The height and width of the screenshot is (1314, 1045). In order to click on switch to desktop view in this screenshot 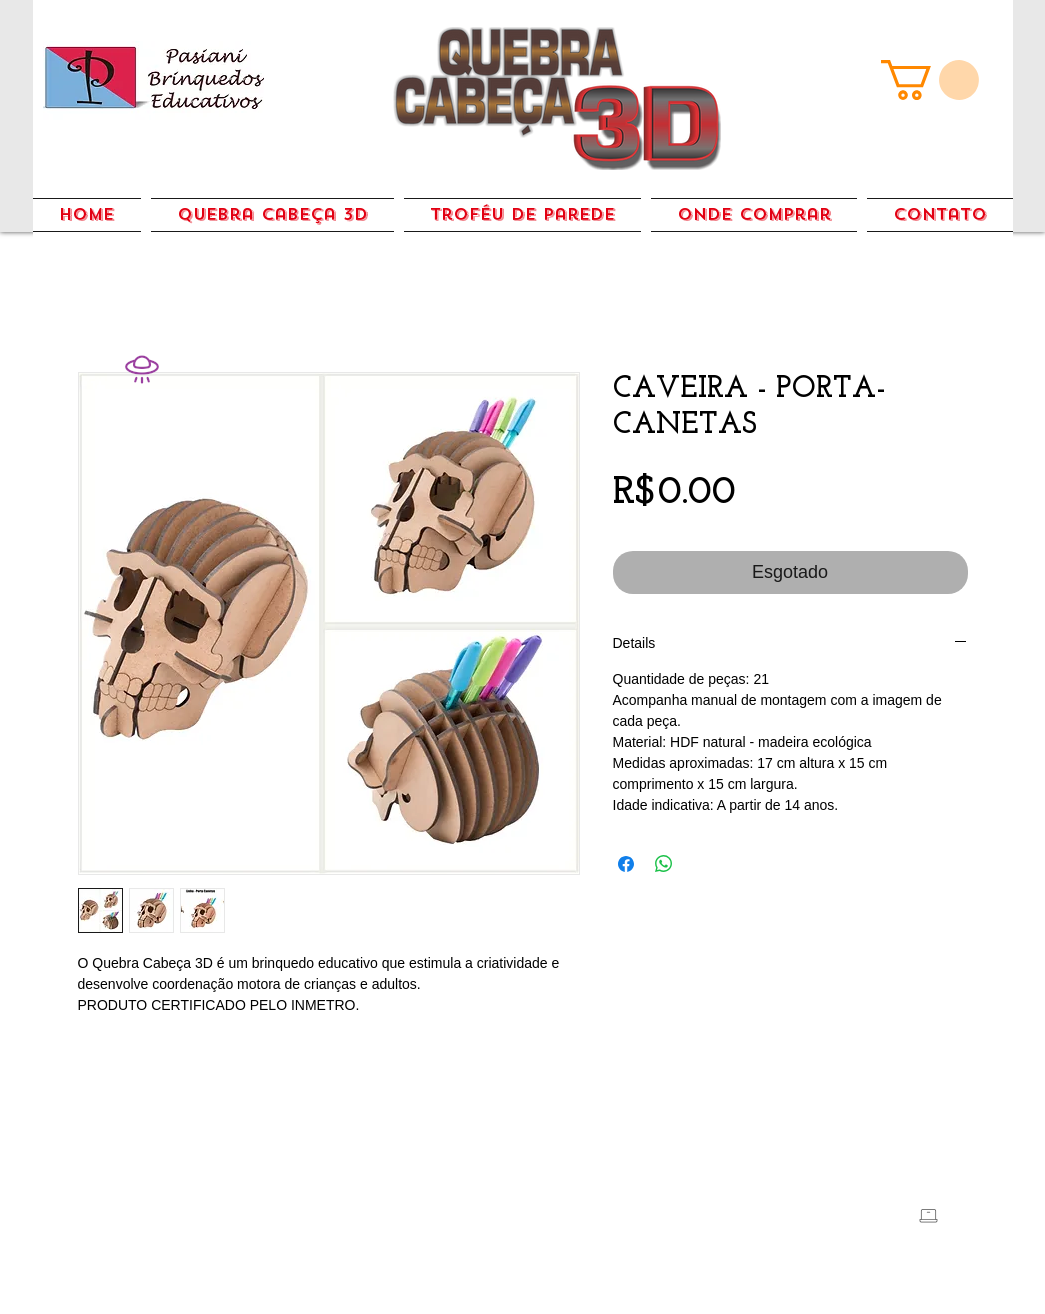, I will do `click(928, 1215)`.